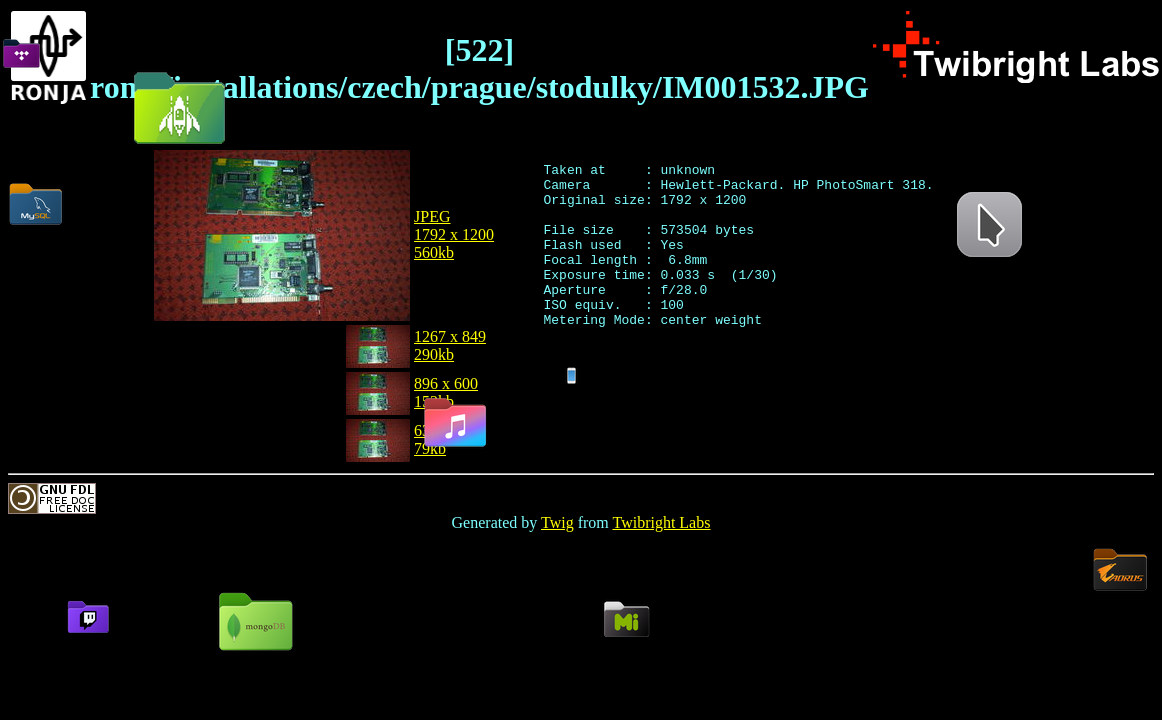  Describe the element at coordinates (455, 424) in the screenshot. I see `open apple music folder` at that location.